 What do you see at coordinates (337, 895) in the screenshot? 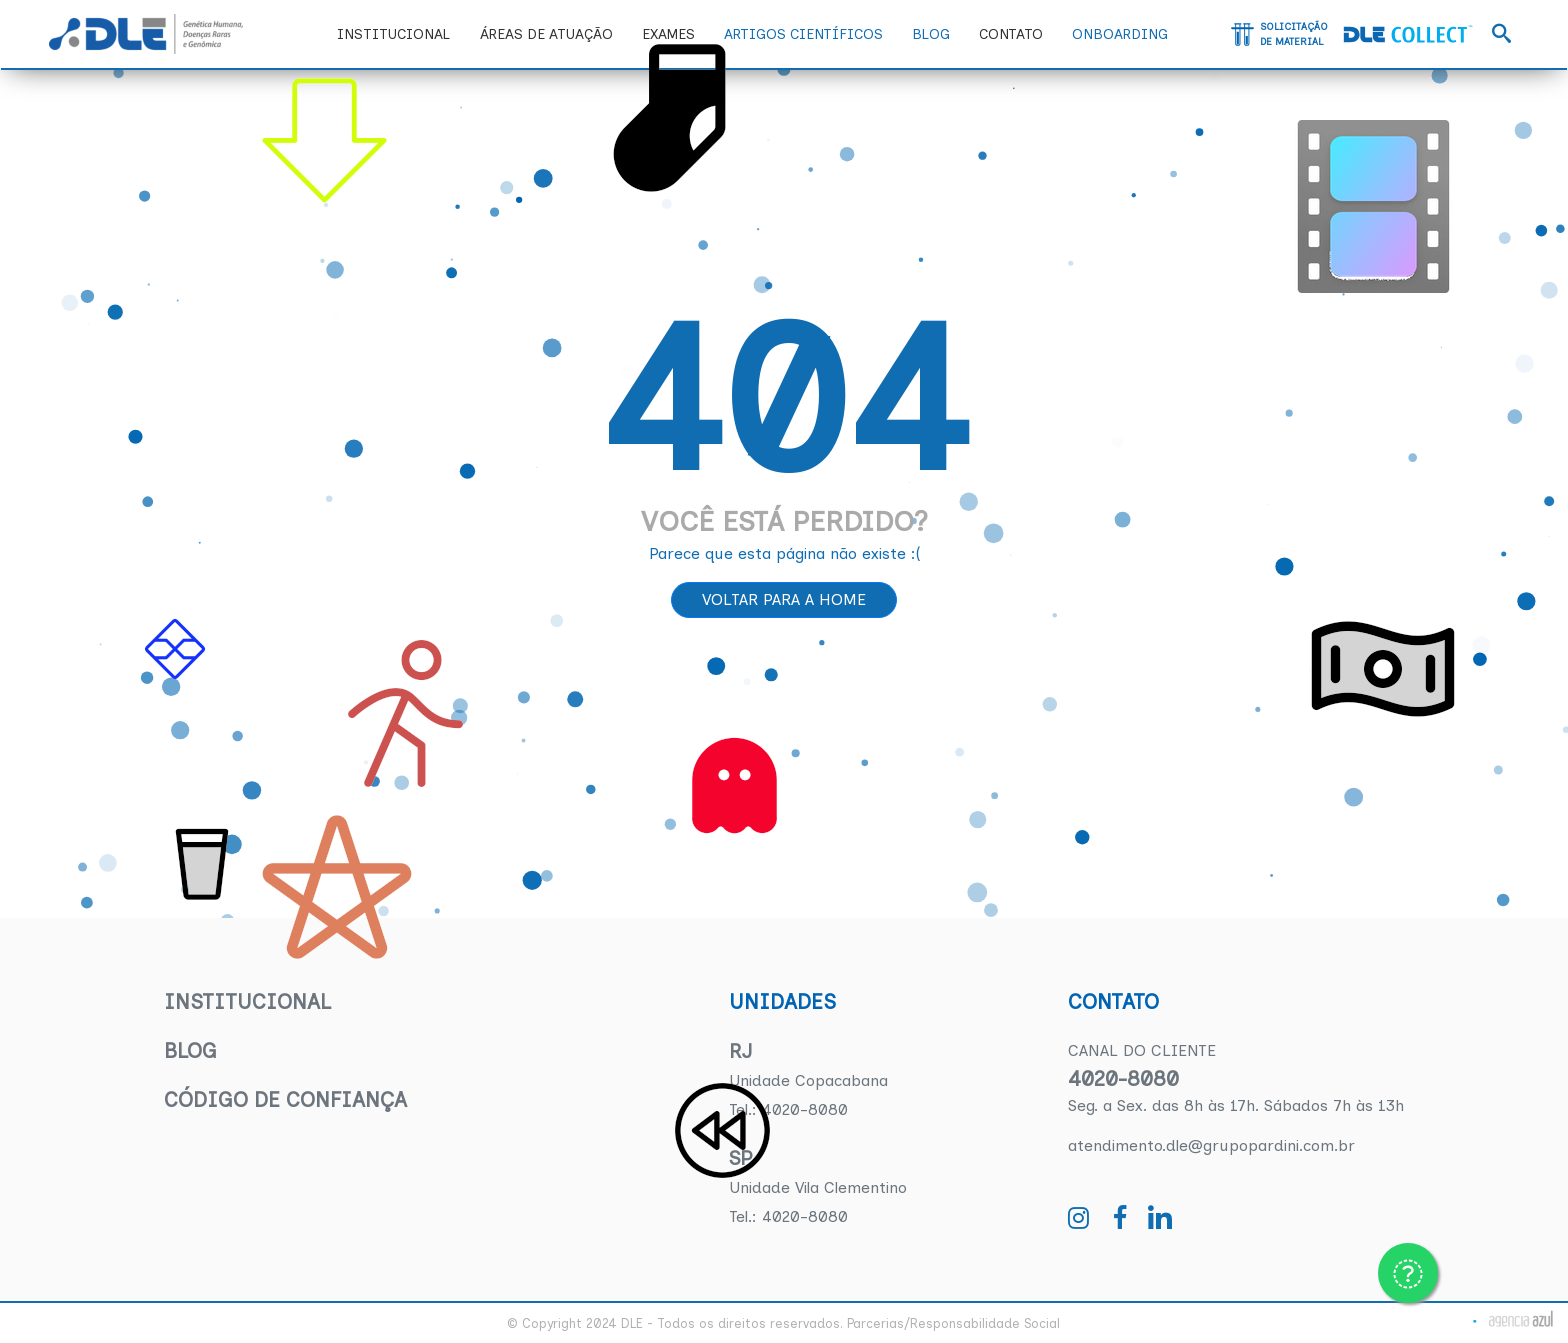
I see `select or apply a pentagram symbol` at bounding box center [337, 895].